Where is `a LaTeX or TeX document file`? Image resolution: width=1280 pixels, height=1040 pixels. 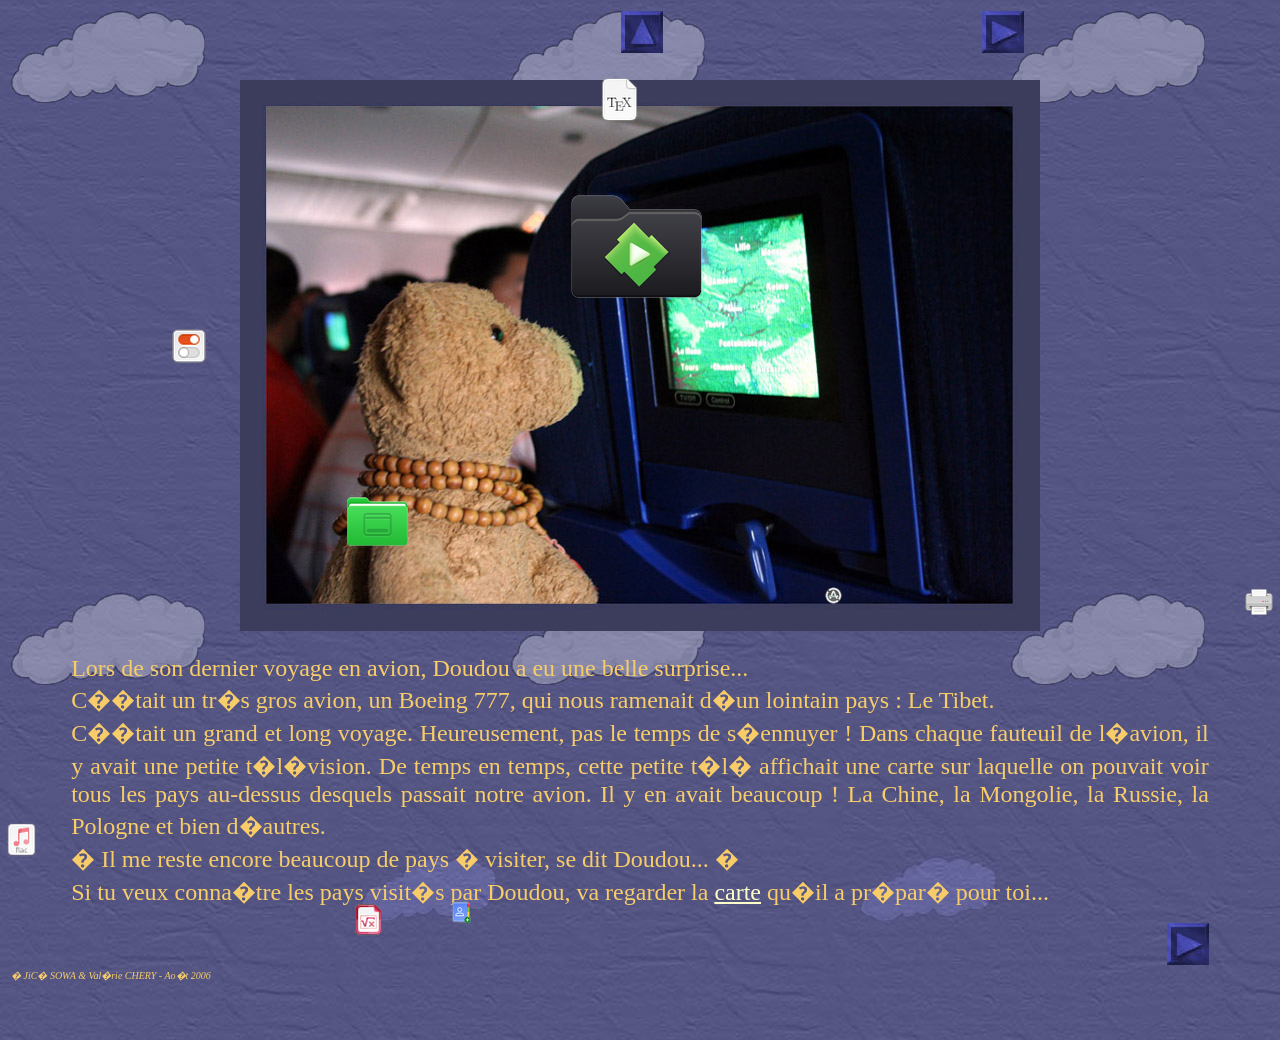
a LaTeX or TeX document file is located at coordinates (619, 99).